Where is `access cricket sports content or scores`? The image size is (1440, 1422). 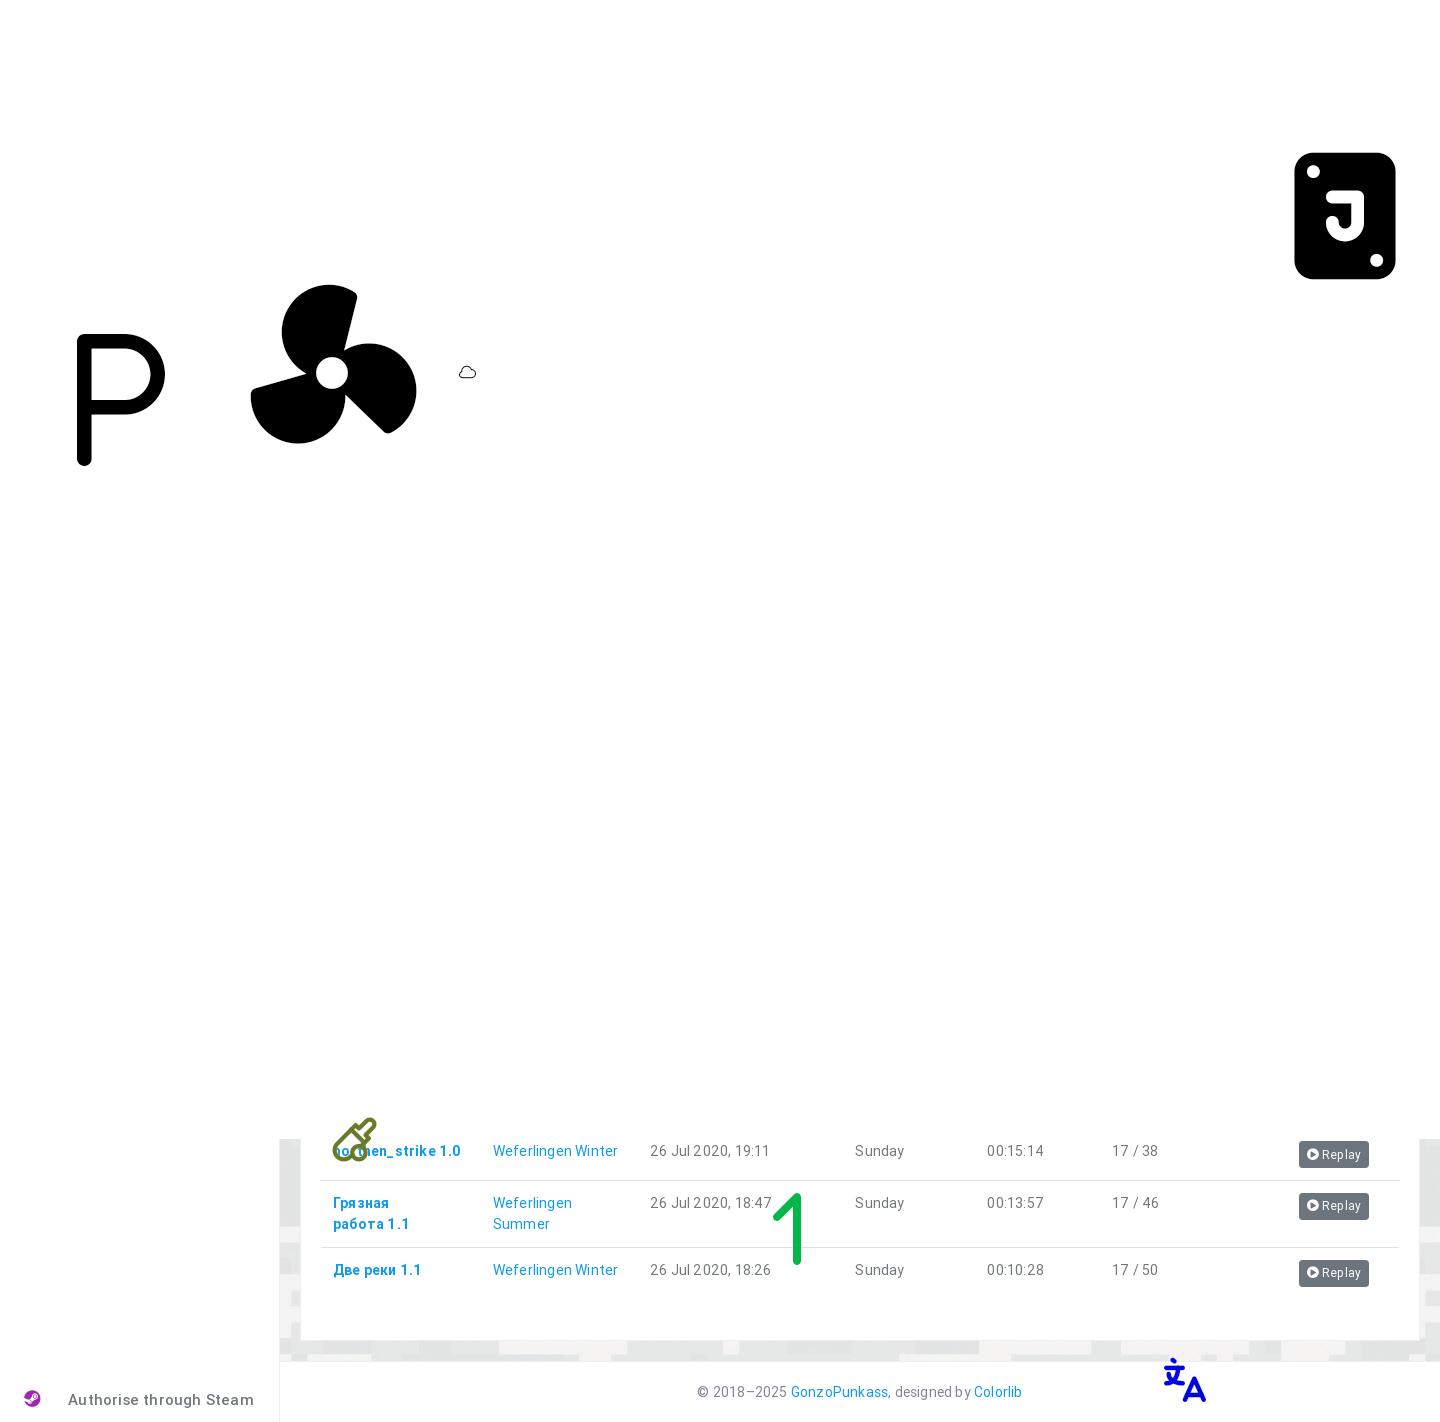
access cricket sports content or scores is located at coordinates (354, 1139).